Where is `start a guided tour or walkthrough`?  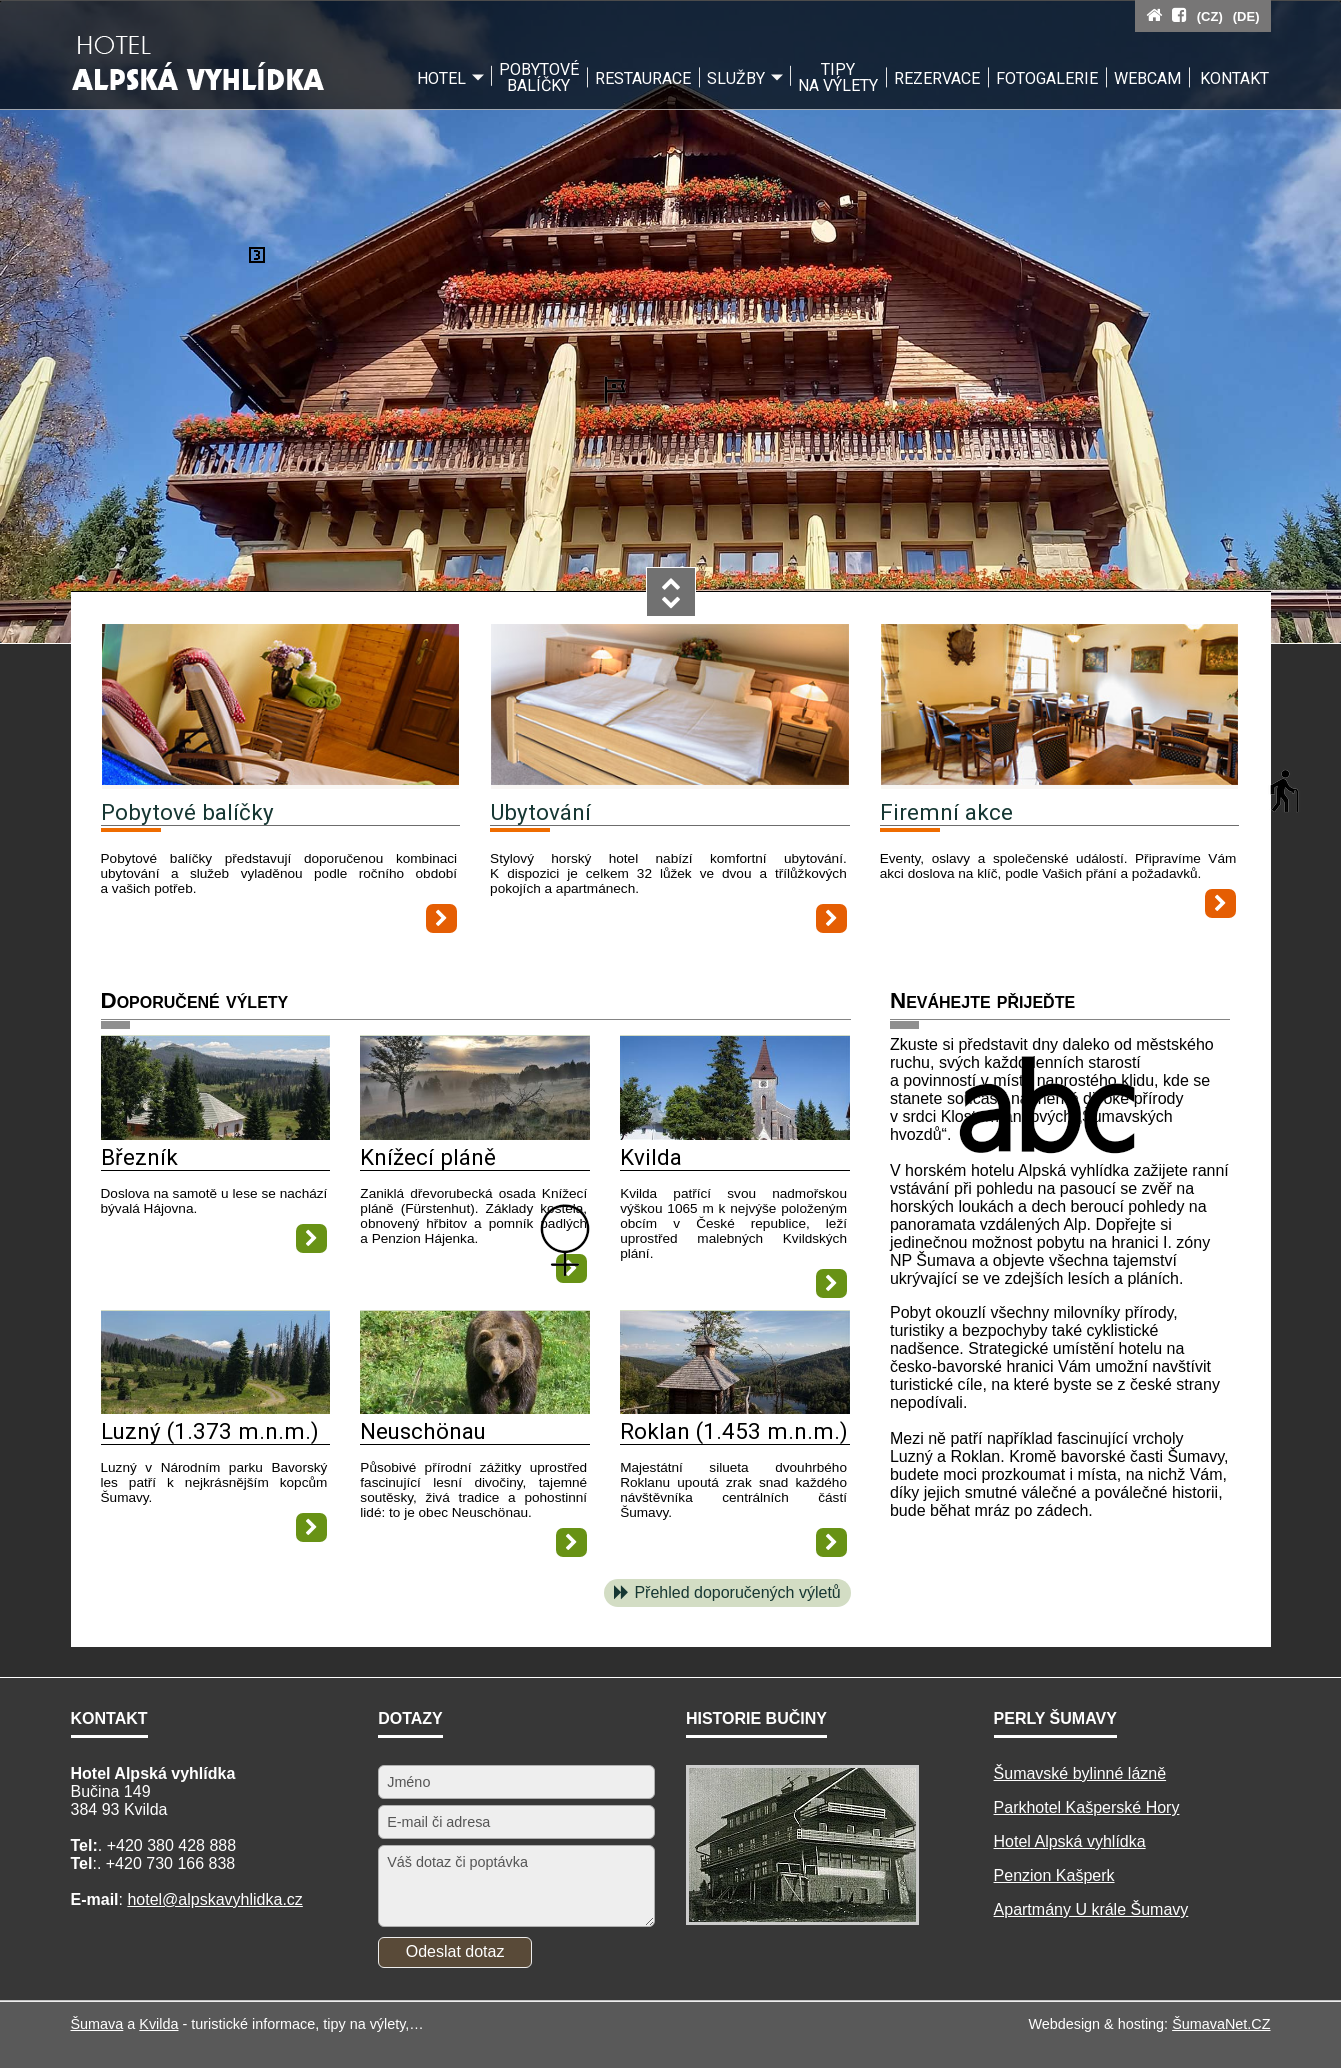 start a guided tour or walkthrough is located at coordinates (614, 390).